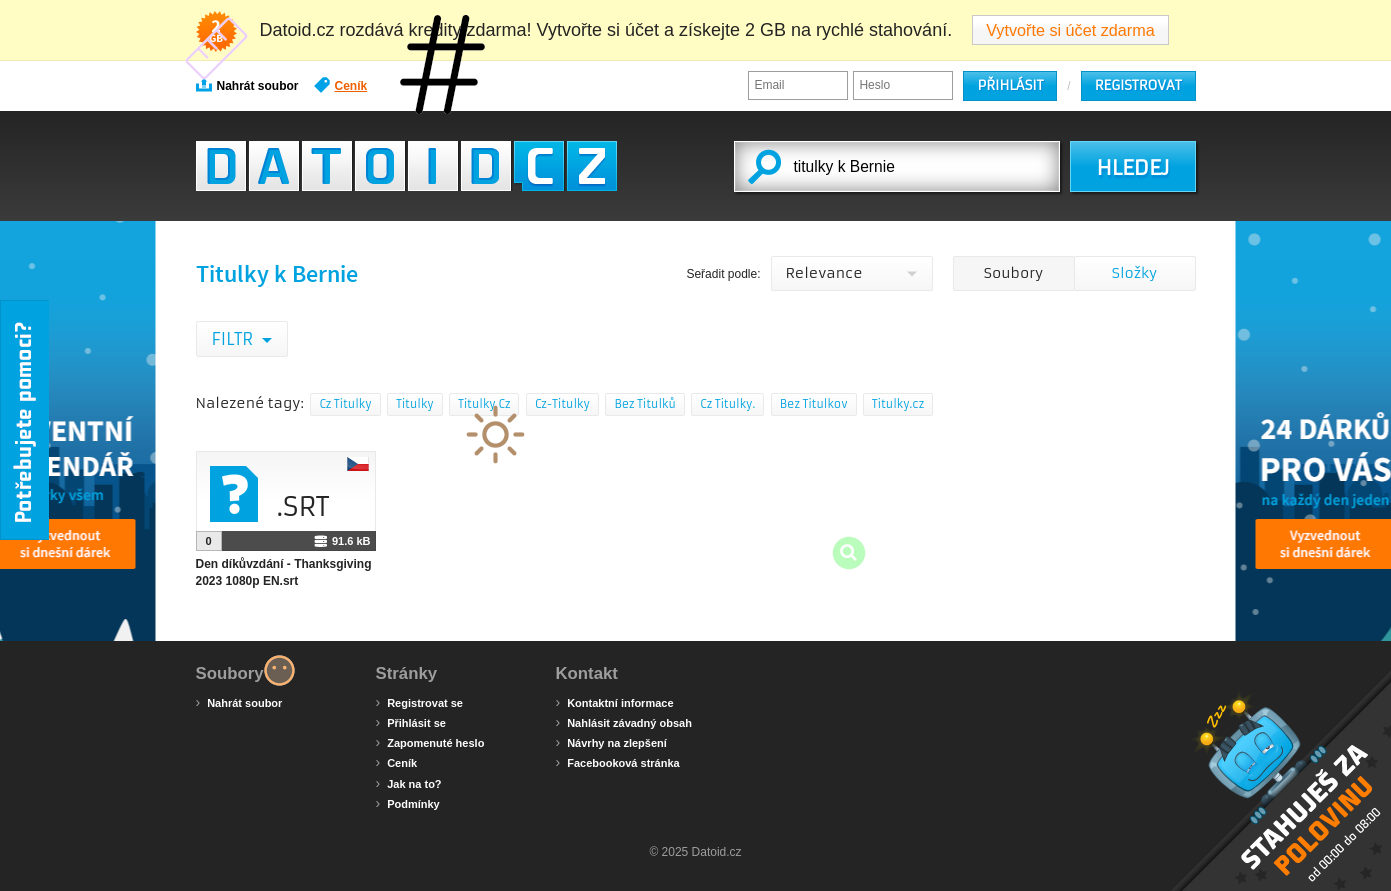  Describe the element at coordinates (442, 64) in the screenshot. I see `add or search hashtags` at that location.